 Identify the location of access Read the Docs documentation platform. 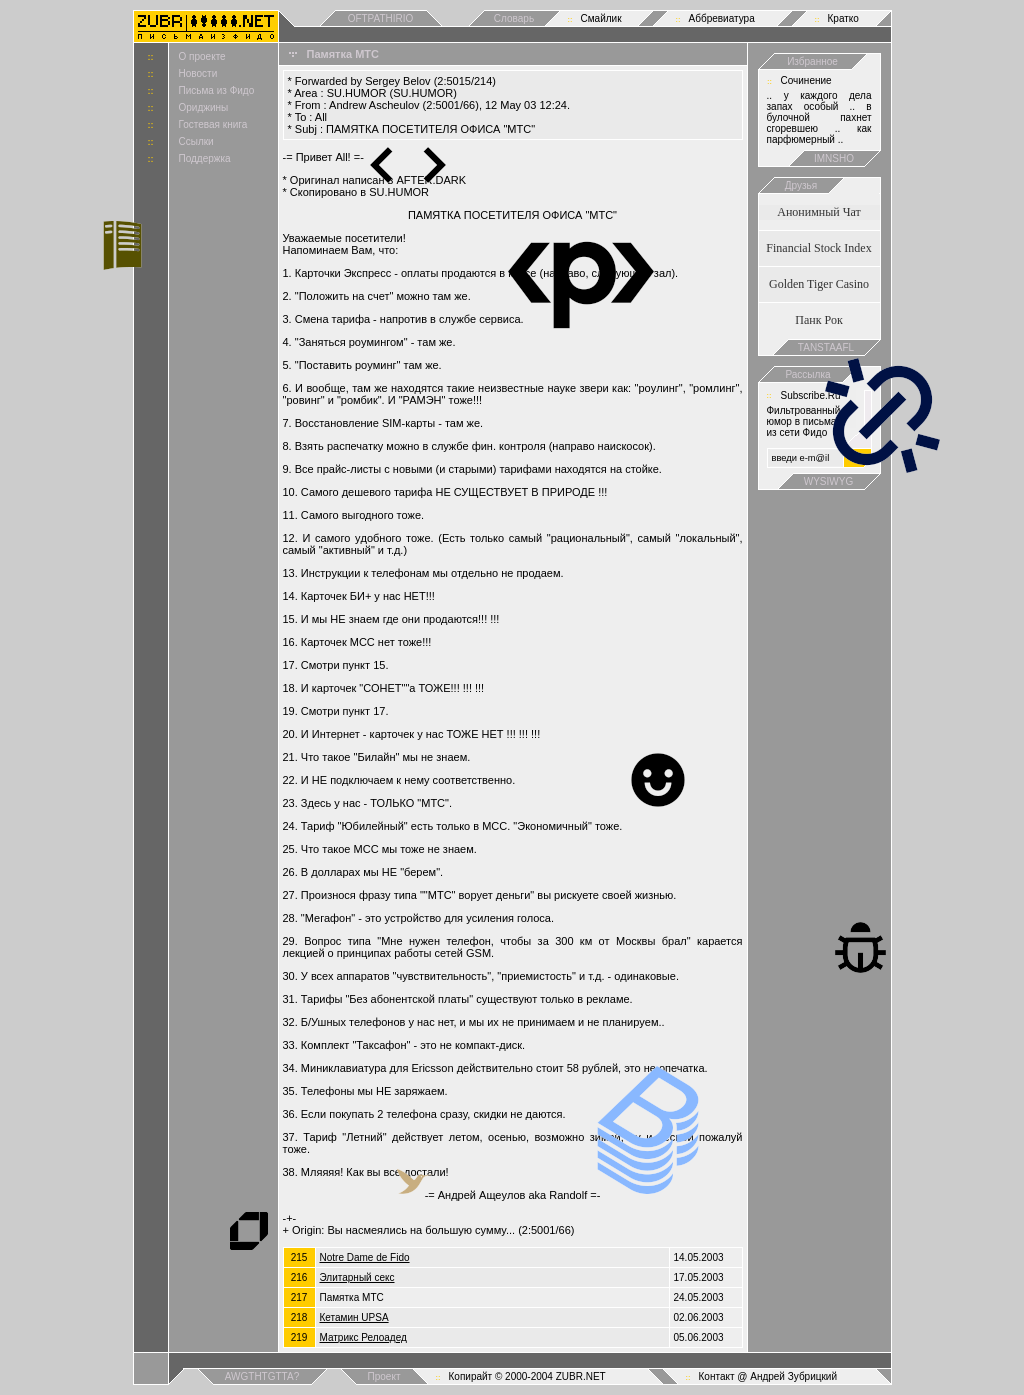
(122, 245).